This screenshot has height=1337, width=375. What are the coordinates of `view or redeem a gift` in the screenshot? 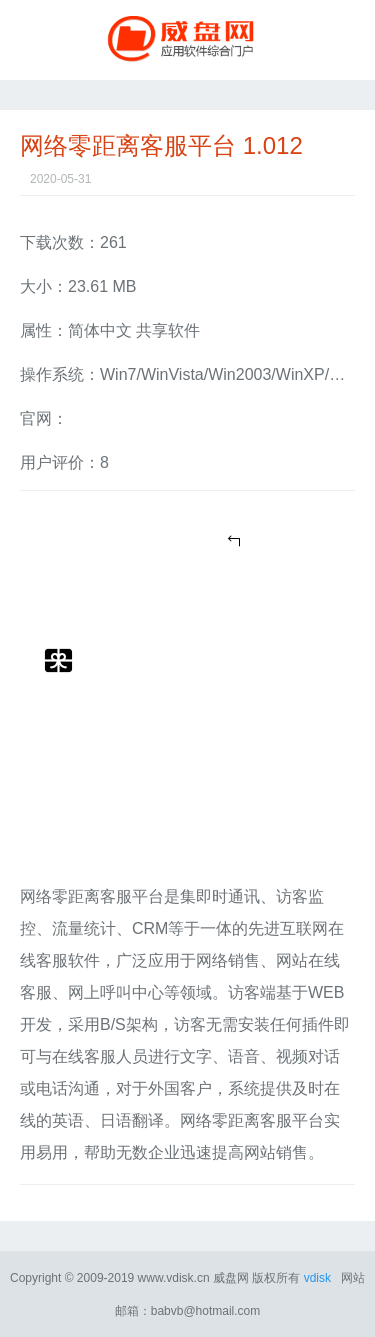 It's located at (58, 660).